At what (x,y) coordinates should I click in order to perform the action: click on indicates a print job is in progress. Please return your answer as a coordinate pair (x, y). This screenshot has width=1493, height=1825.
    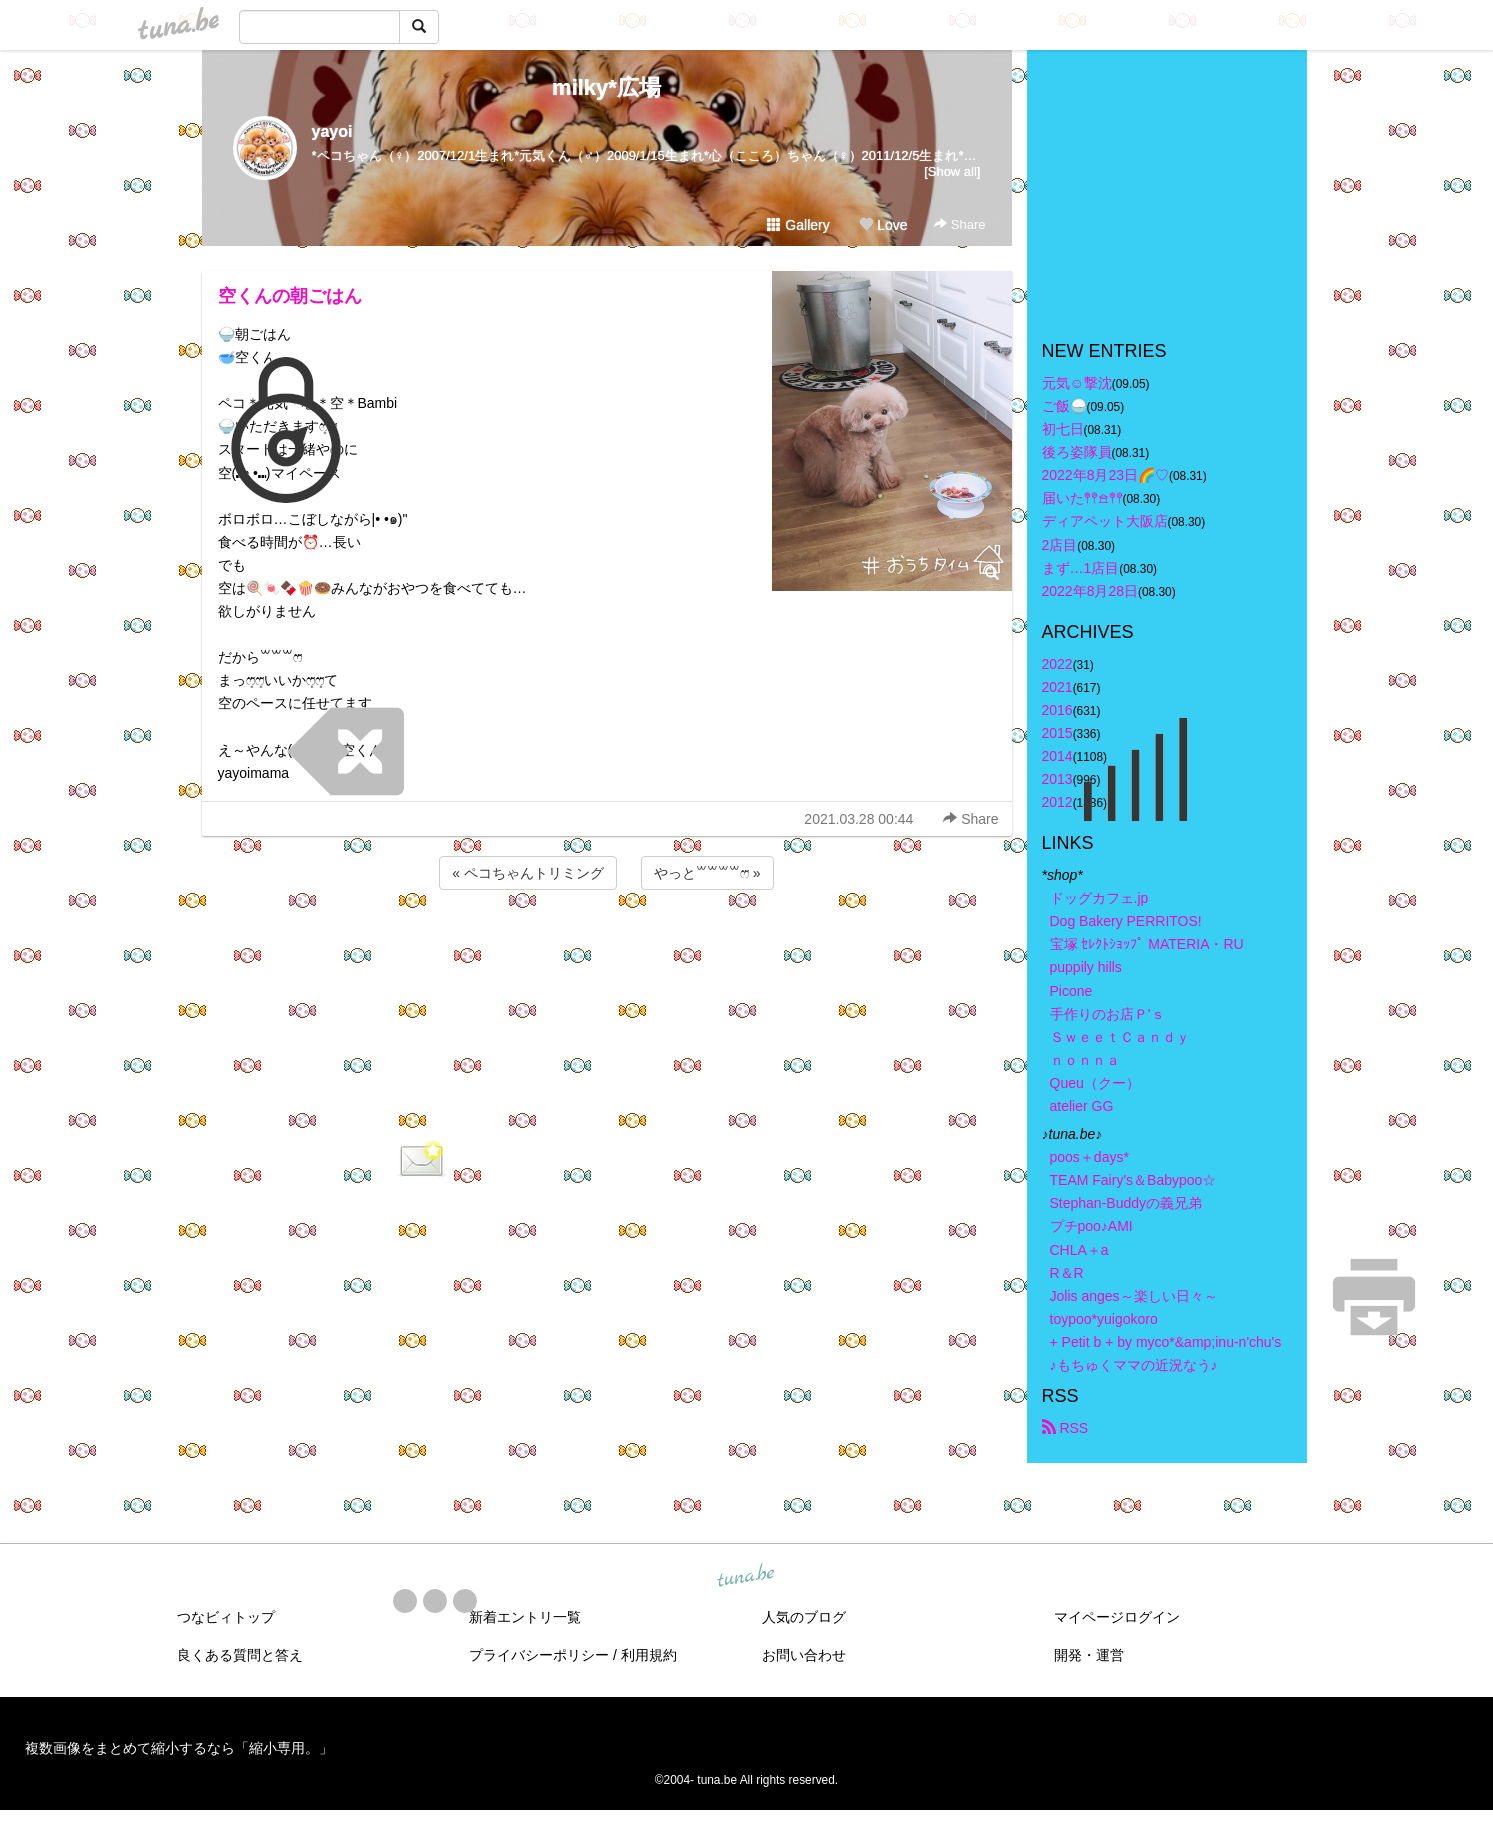
    Looking at the image, I should click on (1374, 1300).